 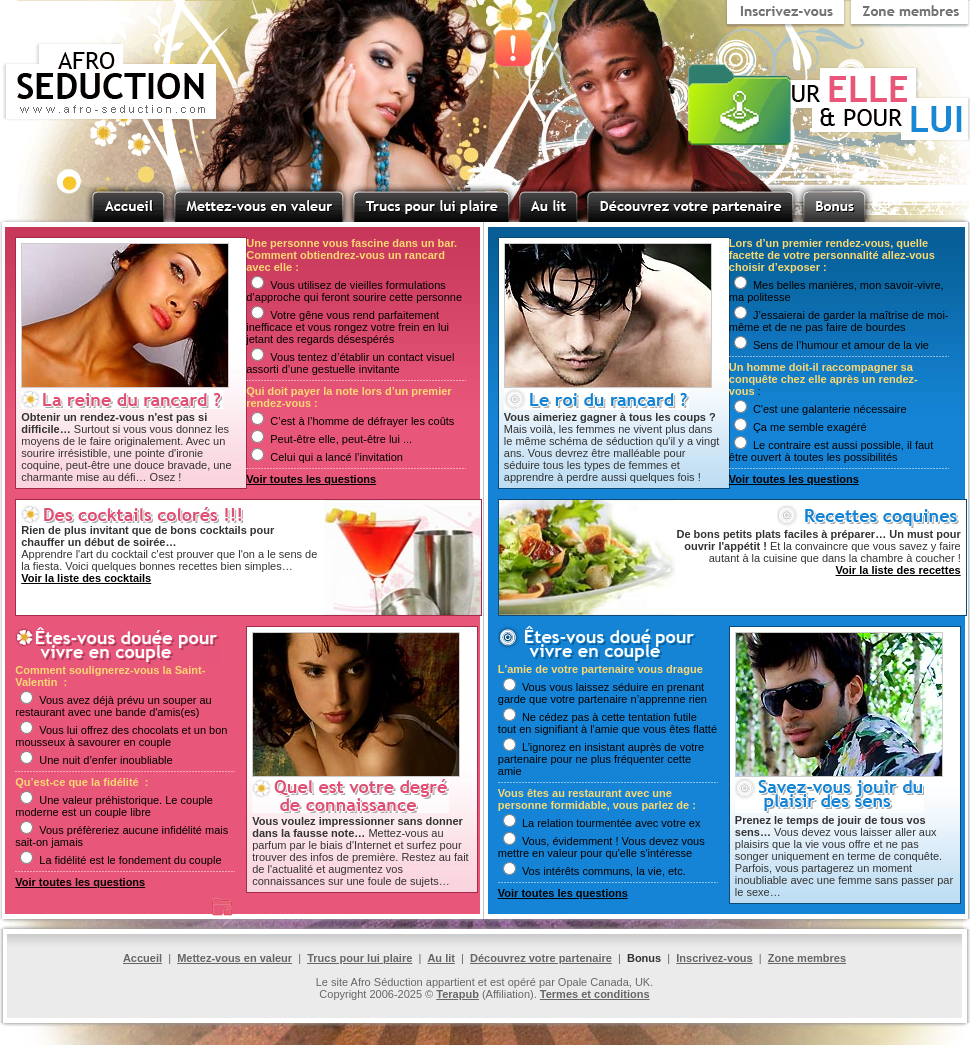 What do you see at coordinates (513, 49) in the screenshot?
I see `indicates an error has occurred` at bounding box center [513, 49].